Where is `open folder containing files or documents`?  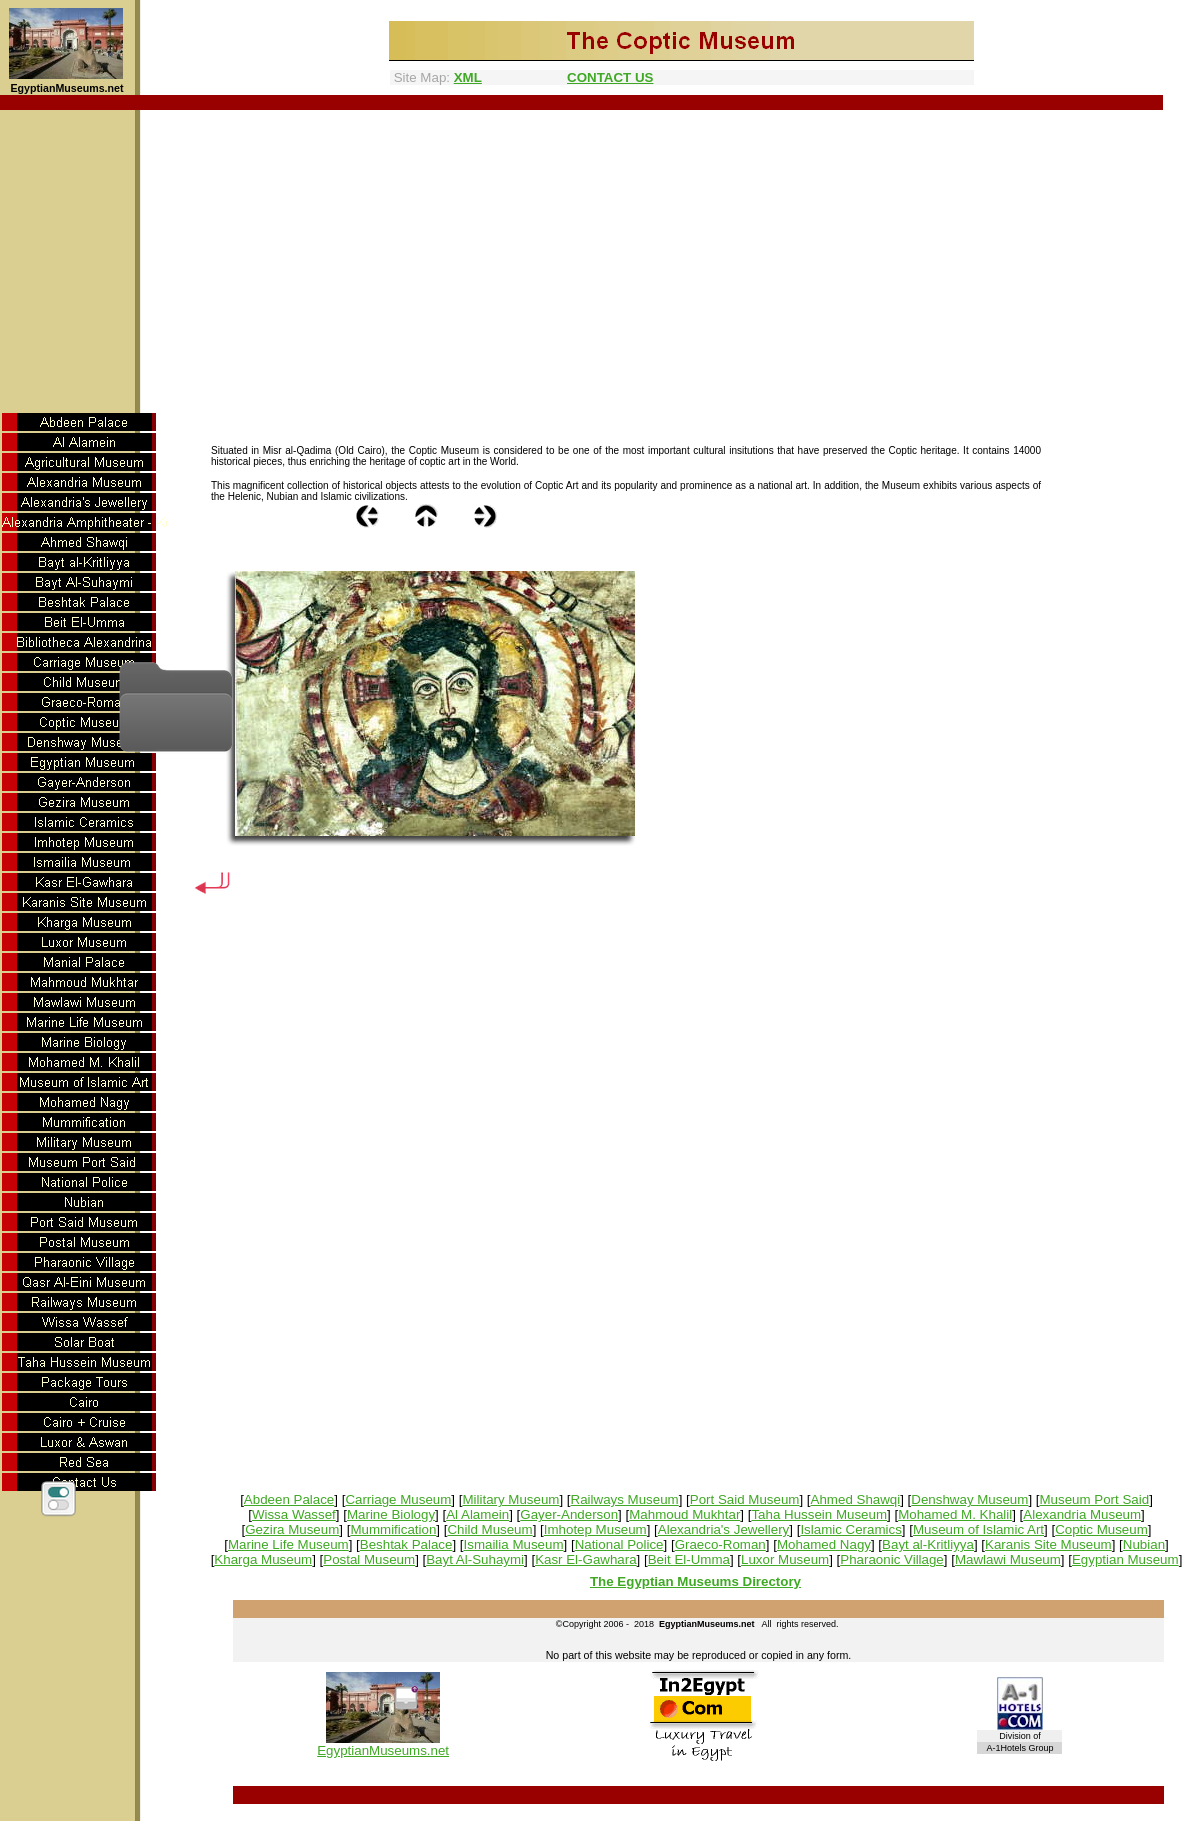
open folder containing files or documents is located at coordinates (176, 707).